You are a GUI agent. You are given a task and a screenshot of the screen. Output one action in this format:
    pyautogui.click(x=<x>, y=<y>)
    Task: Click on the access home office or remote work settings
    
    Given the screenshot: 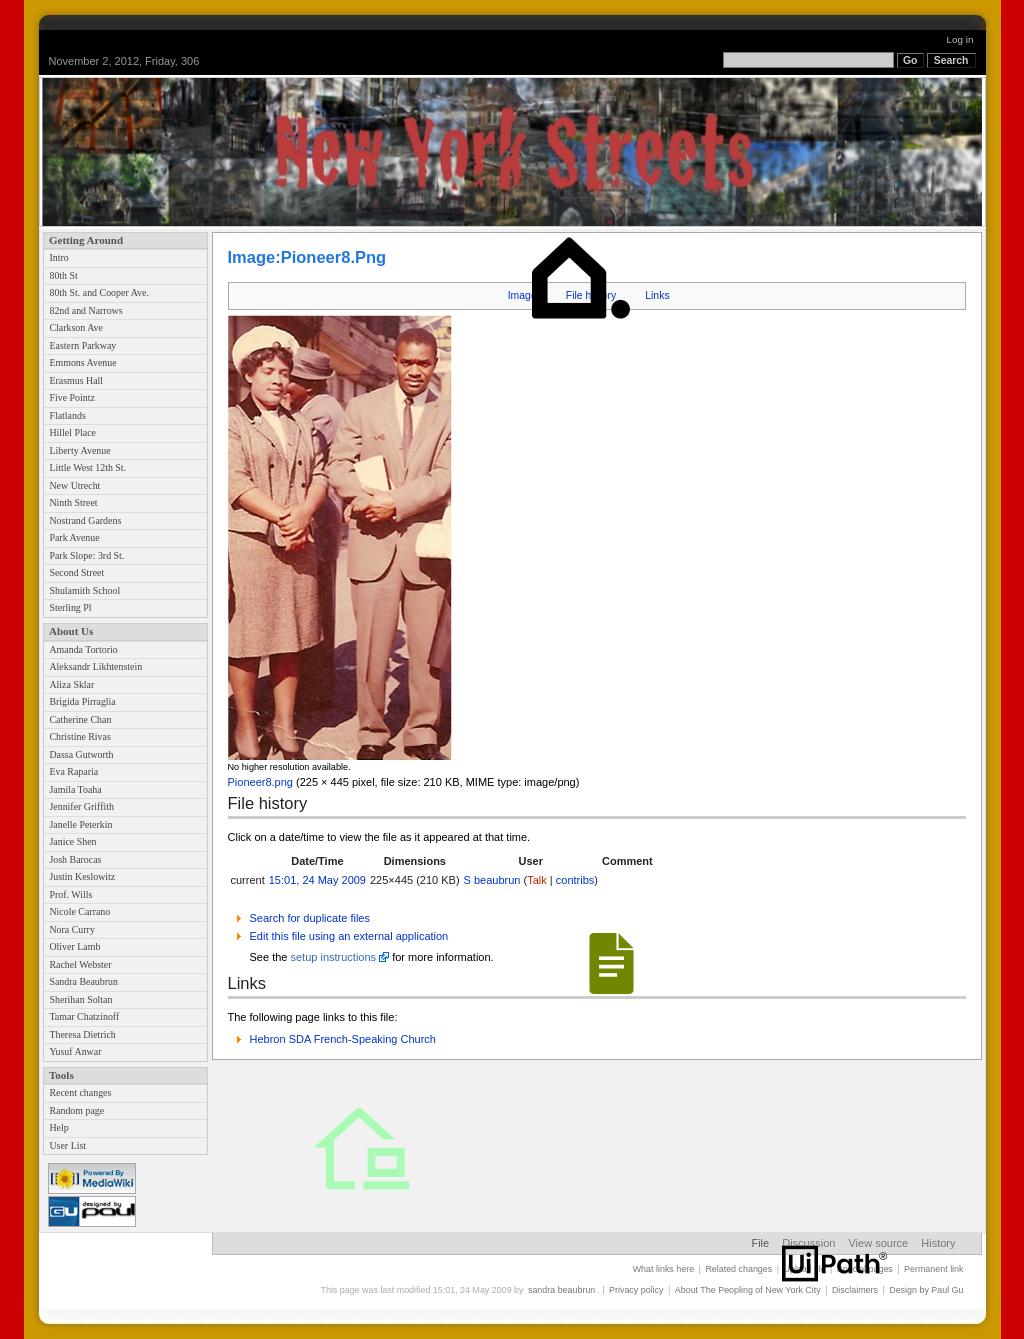 What is the action you would take?
    pyautogui.click(x=359, y=1152)
    